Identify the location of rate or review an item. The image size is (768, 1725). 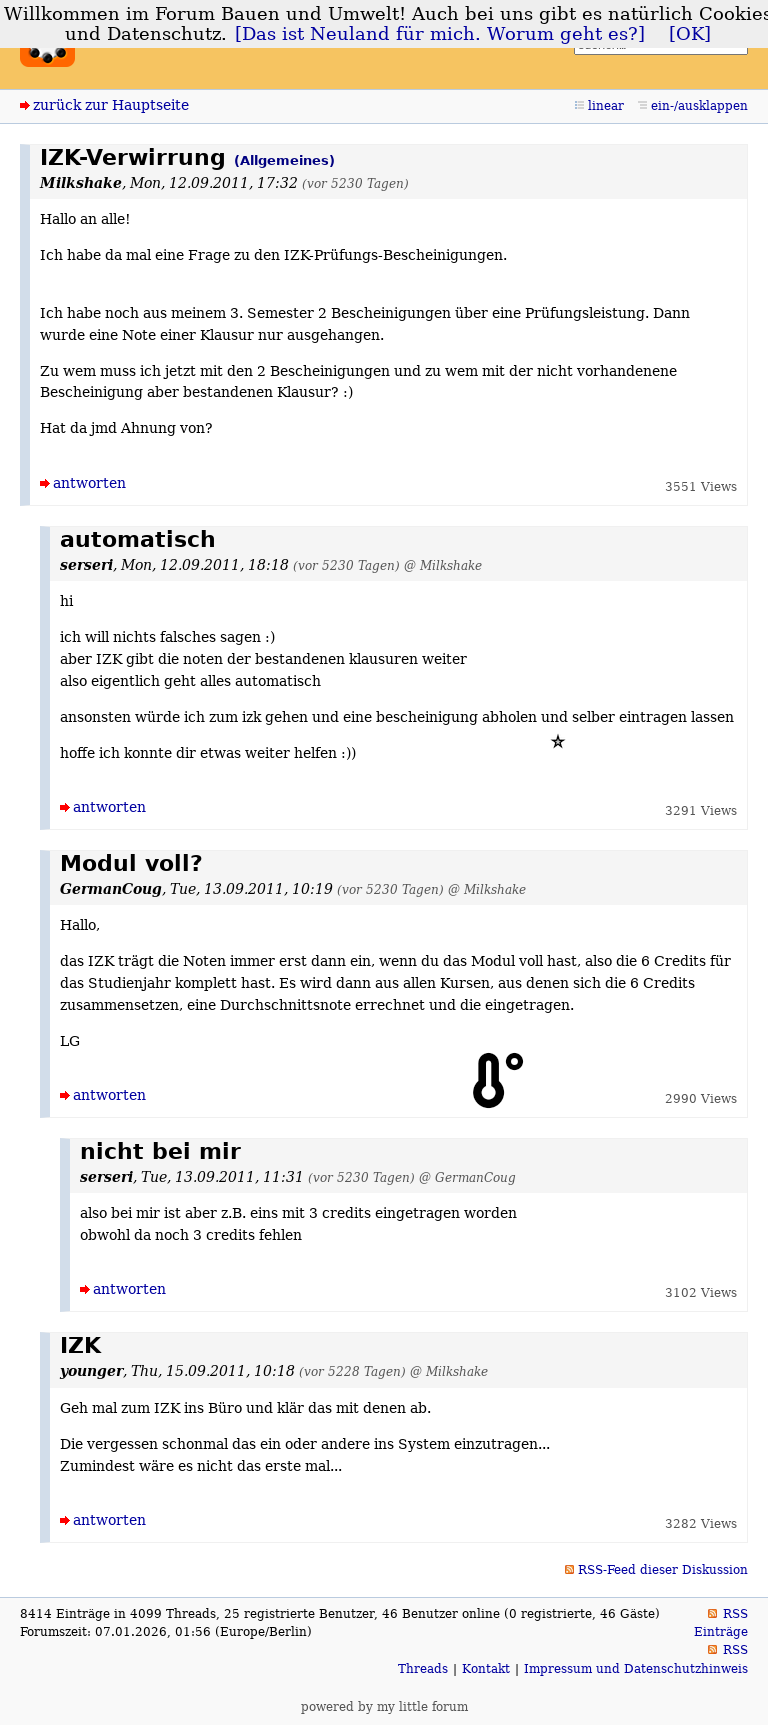
(558, 741).